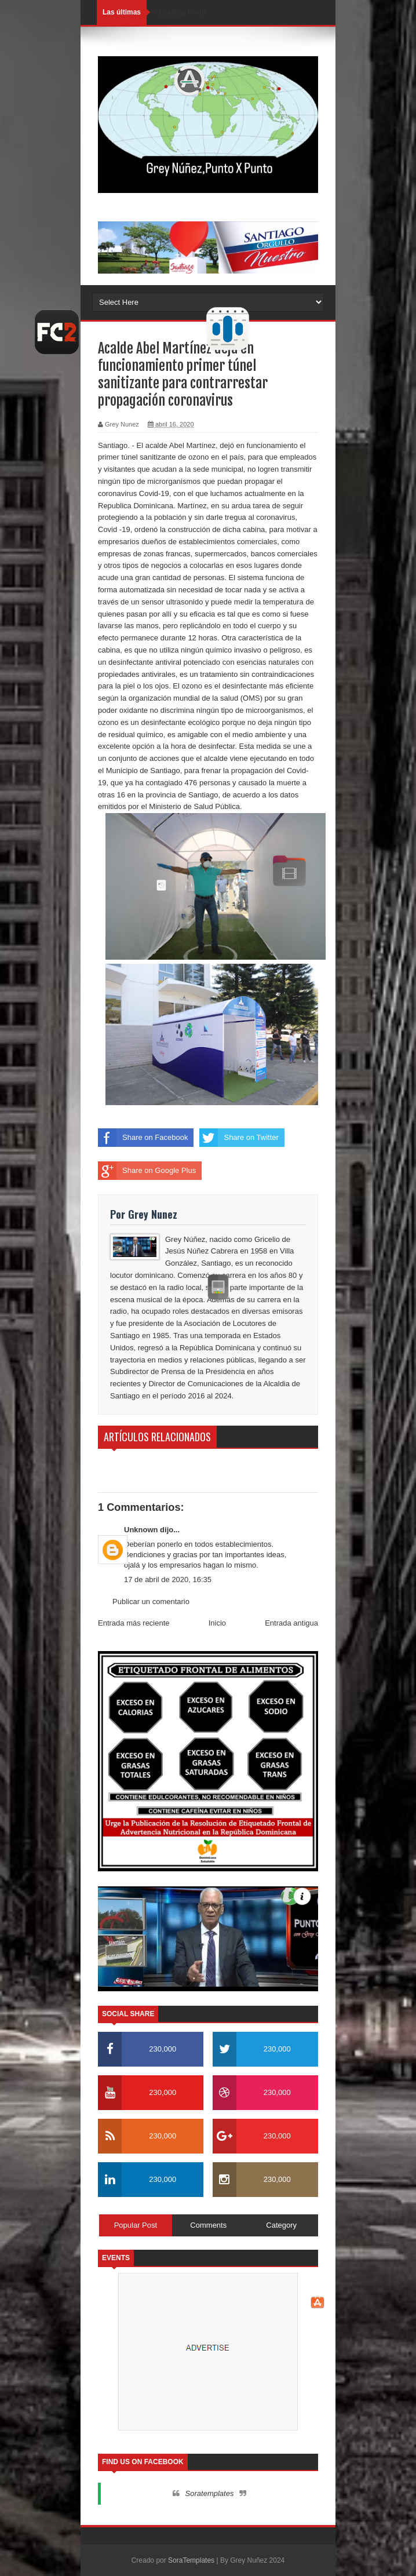 The image size is (416, 2576). Describe the element at coordinates (189, 81) in the screenshot. I see `check for available software updates` at that location.